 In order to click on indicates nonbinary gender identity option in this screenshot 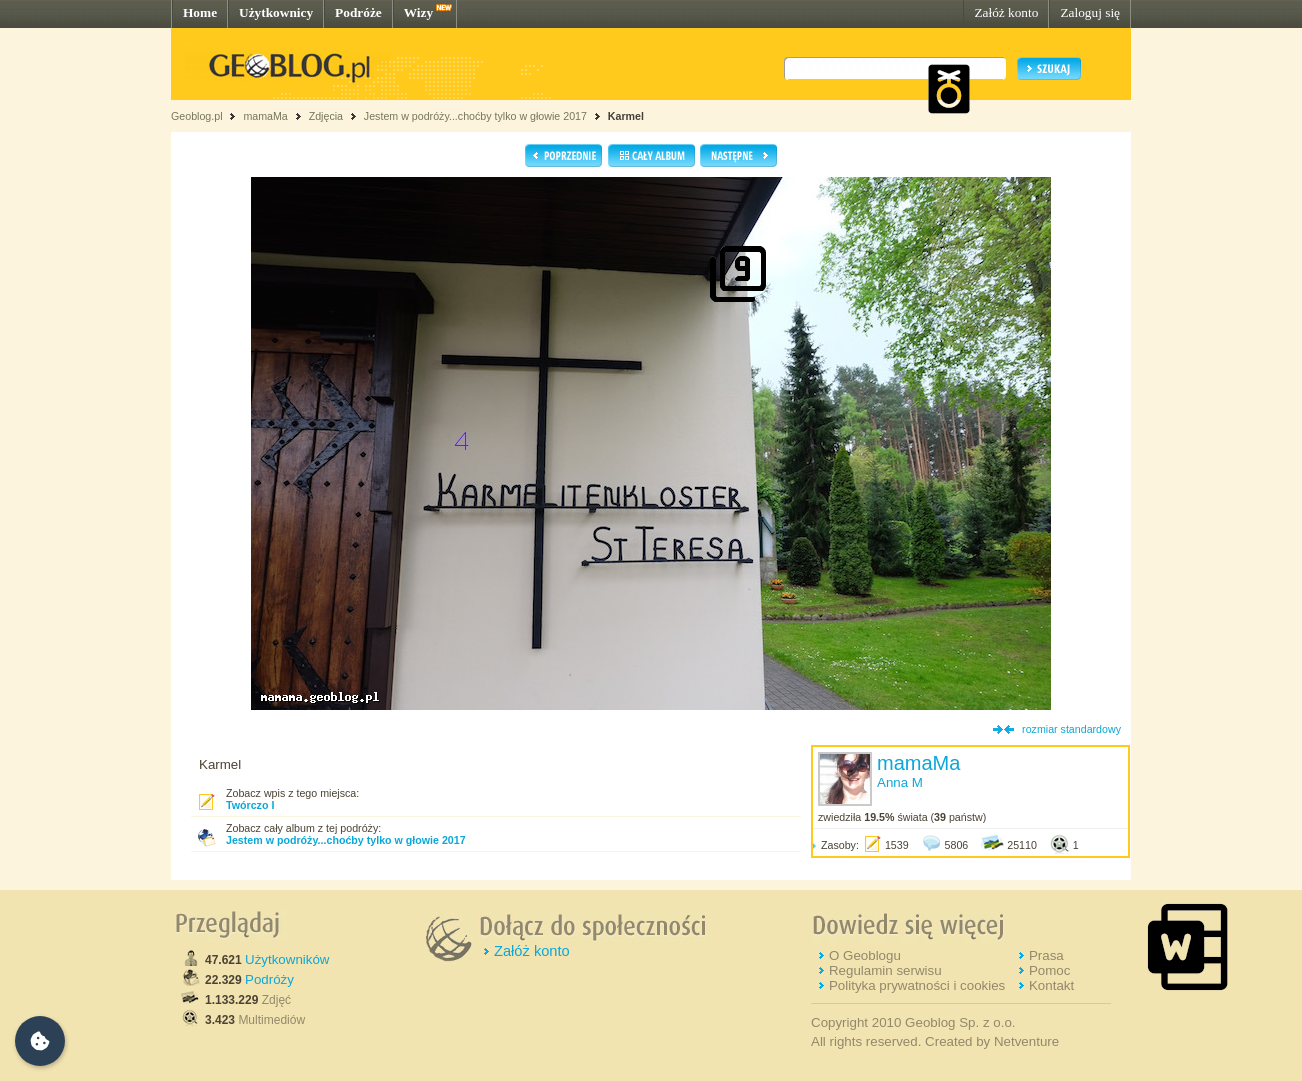, I will do `click(949, 89)`.